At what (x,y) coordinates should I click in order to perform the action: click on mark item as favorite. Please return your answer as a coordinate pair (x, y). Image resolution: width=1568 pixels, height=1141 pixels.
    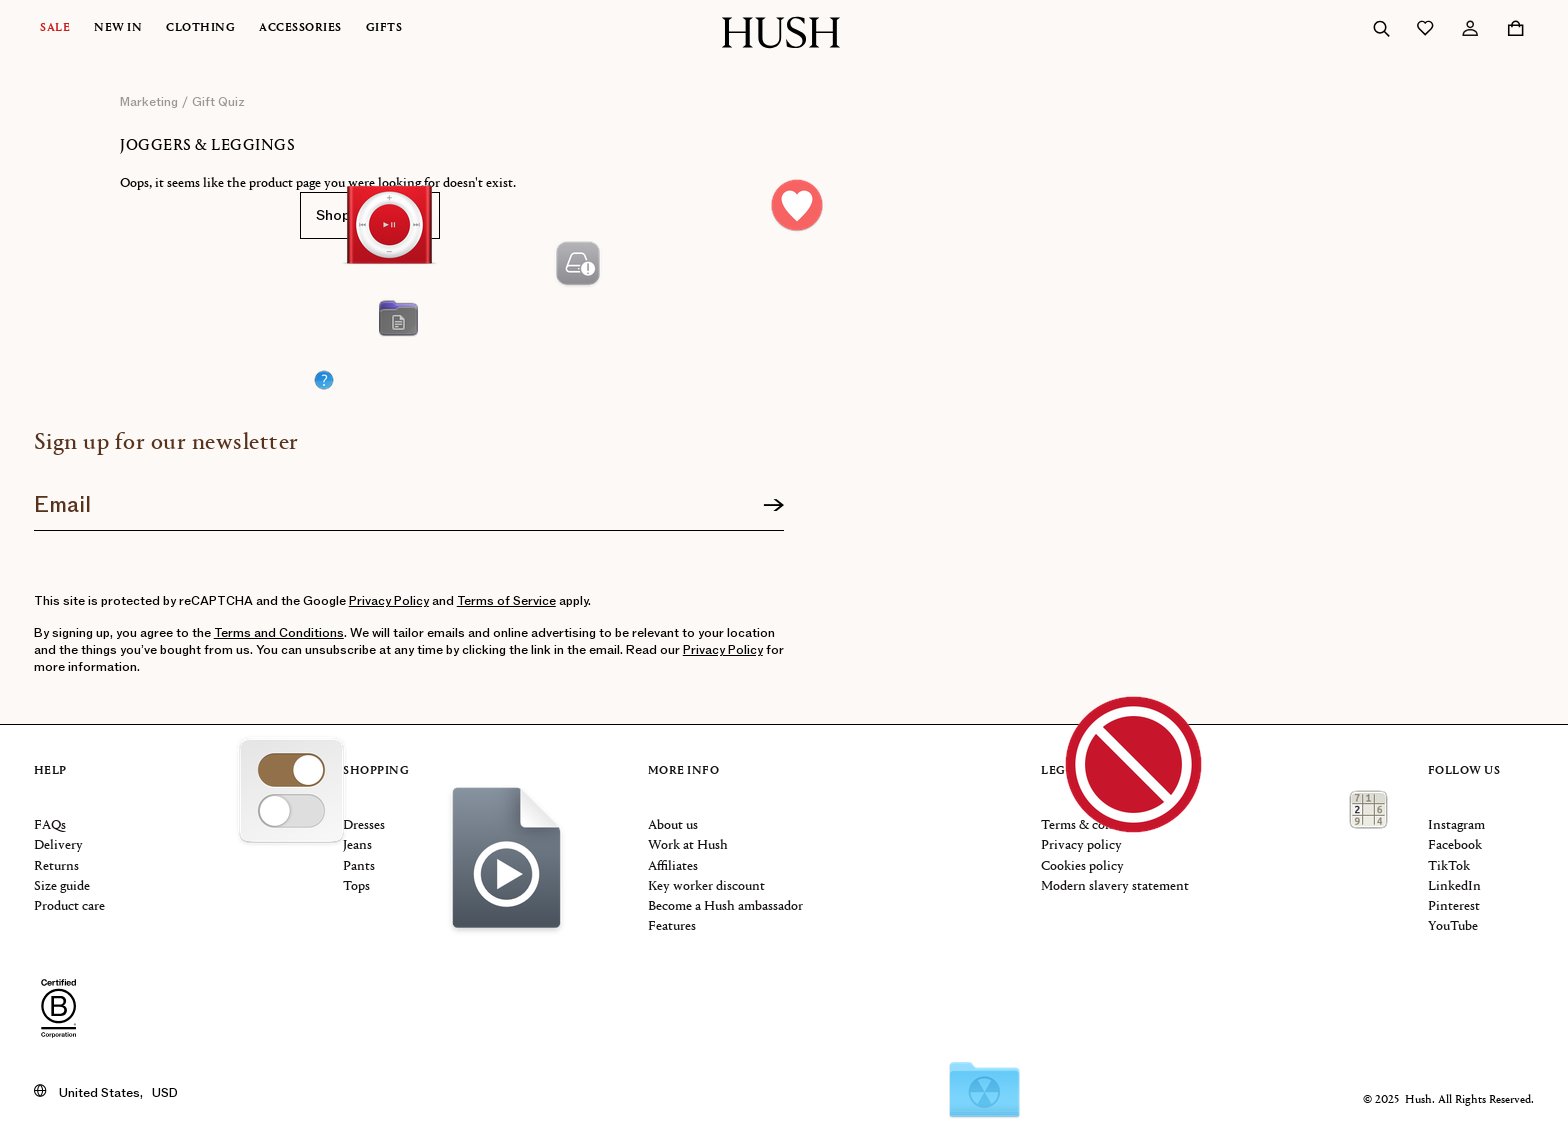
    Looking at the image, I should click on (797, 205).